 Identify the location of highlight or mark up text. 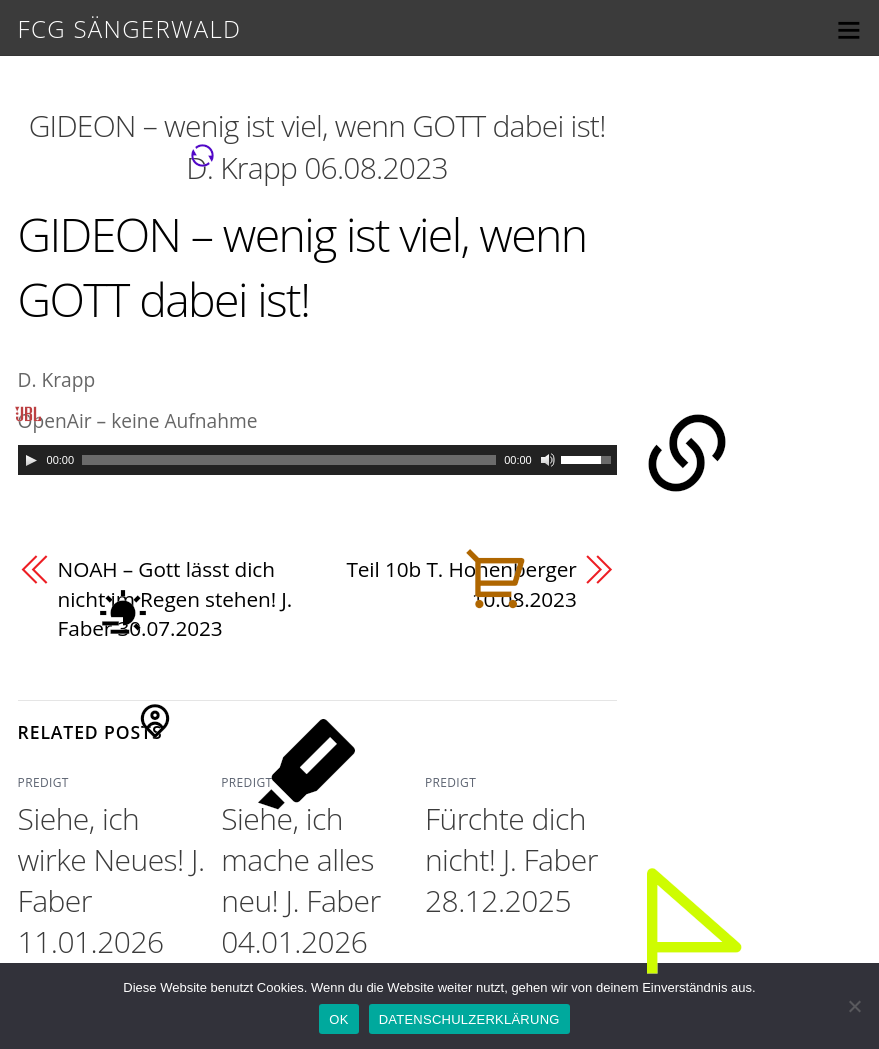
(308, 766).